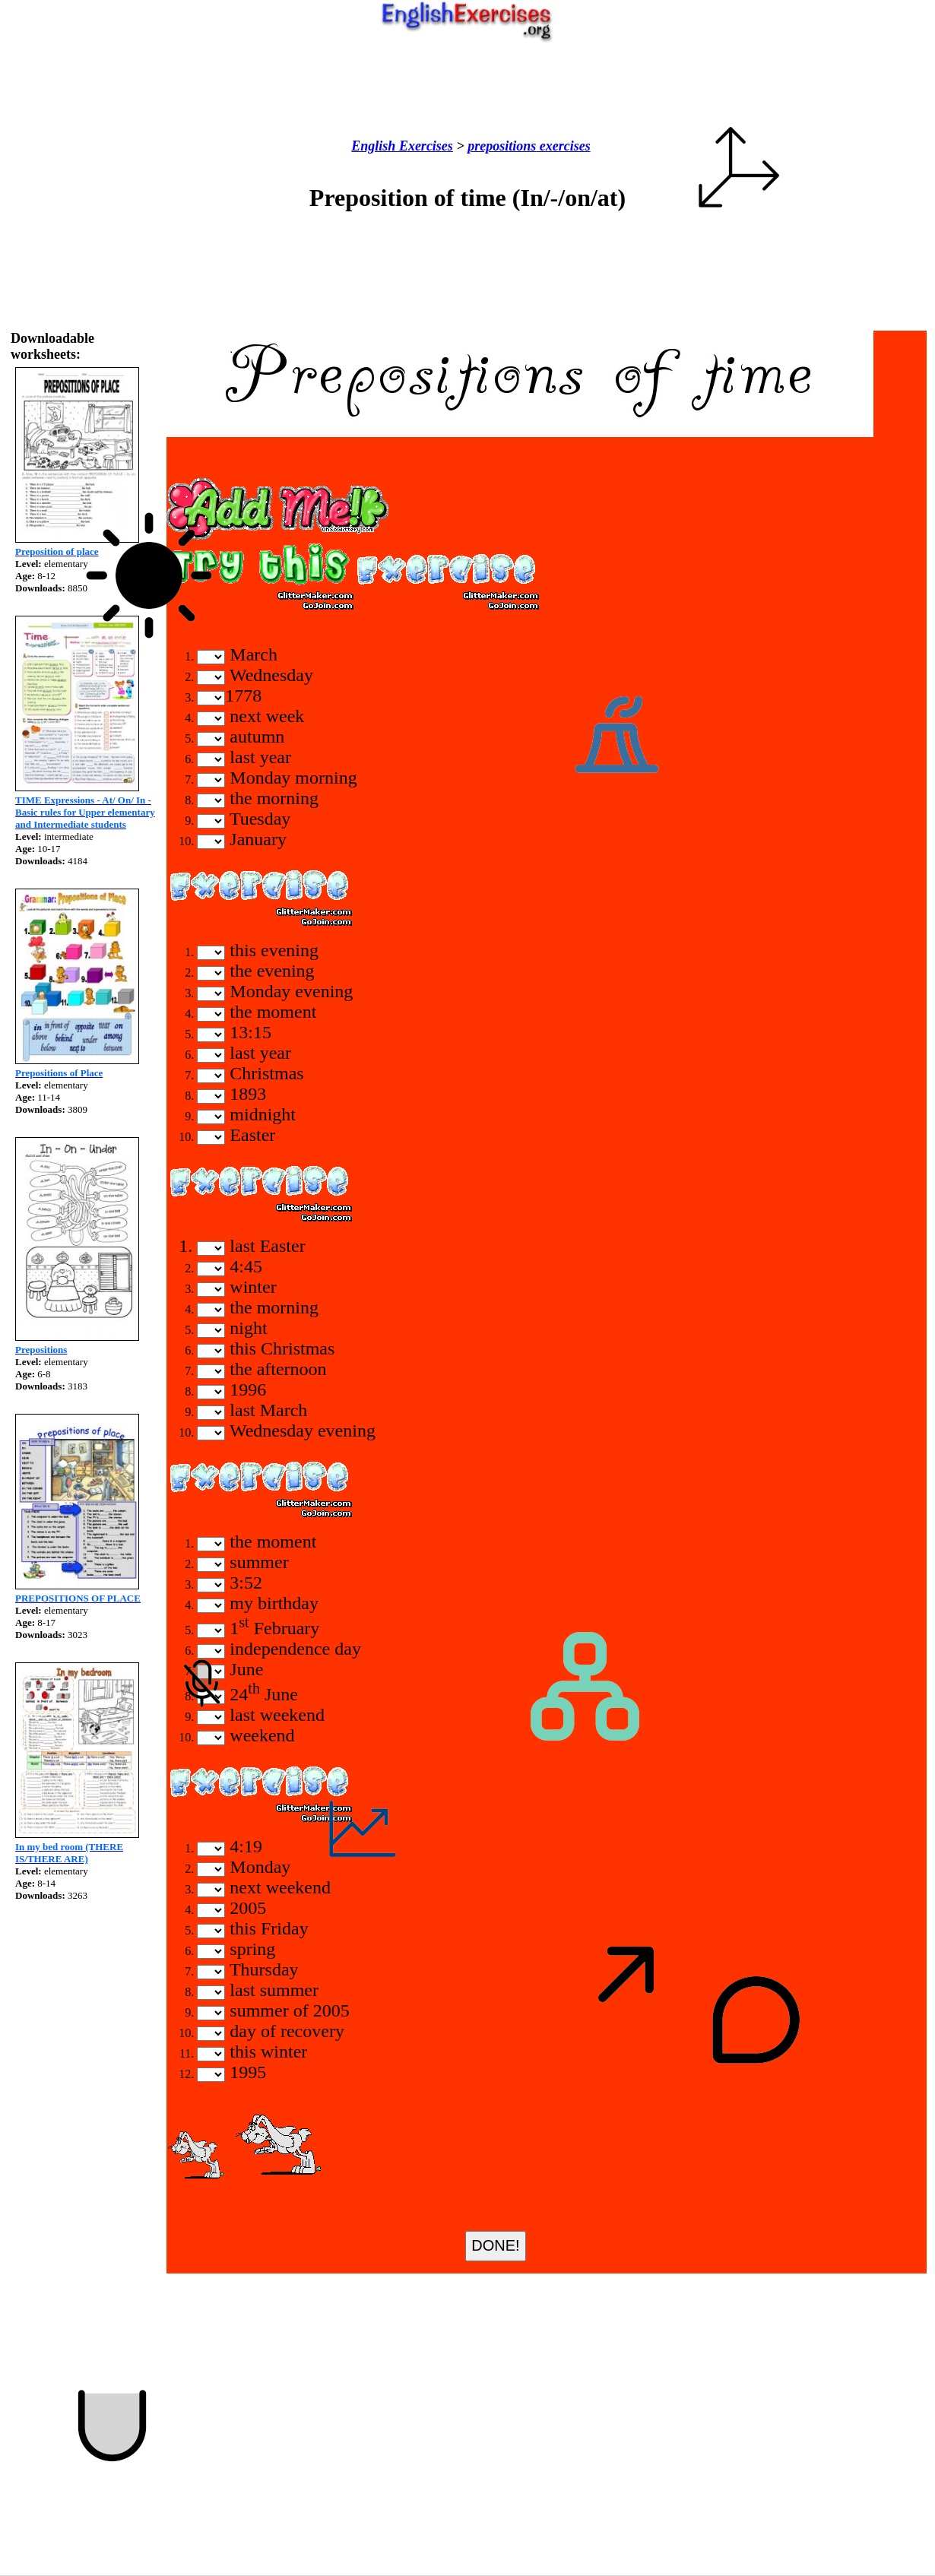 The image size is (935, 2576). What do you see at coordinates (626, 1974) in the screenshot?
I see `open link in new tab or window` at bounding box center [626, 1974].